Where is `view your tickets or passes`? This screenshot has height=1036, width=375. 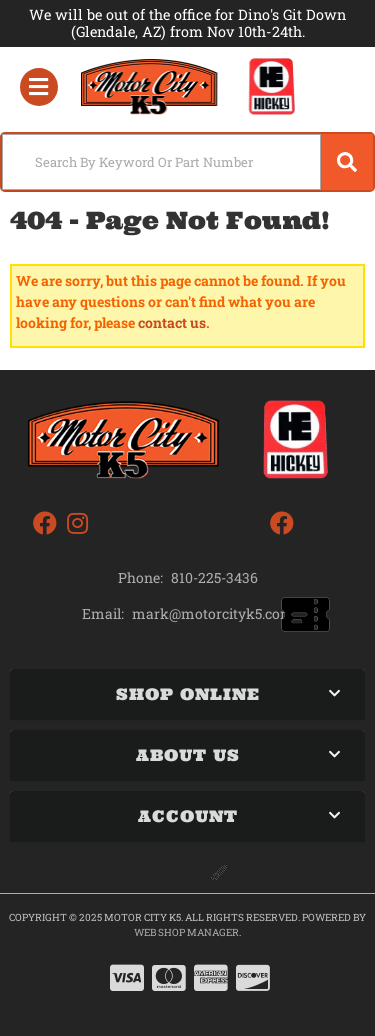 view your tickets or passes is located at coordinates (305, 614).